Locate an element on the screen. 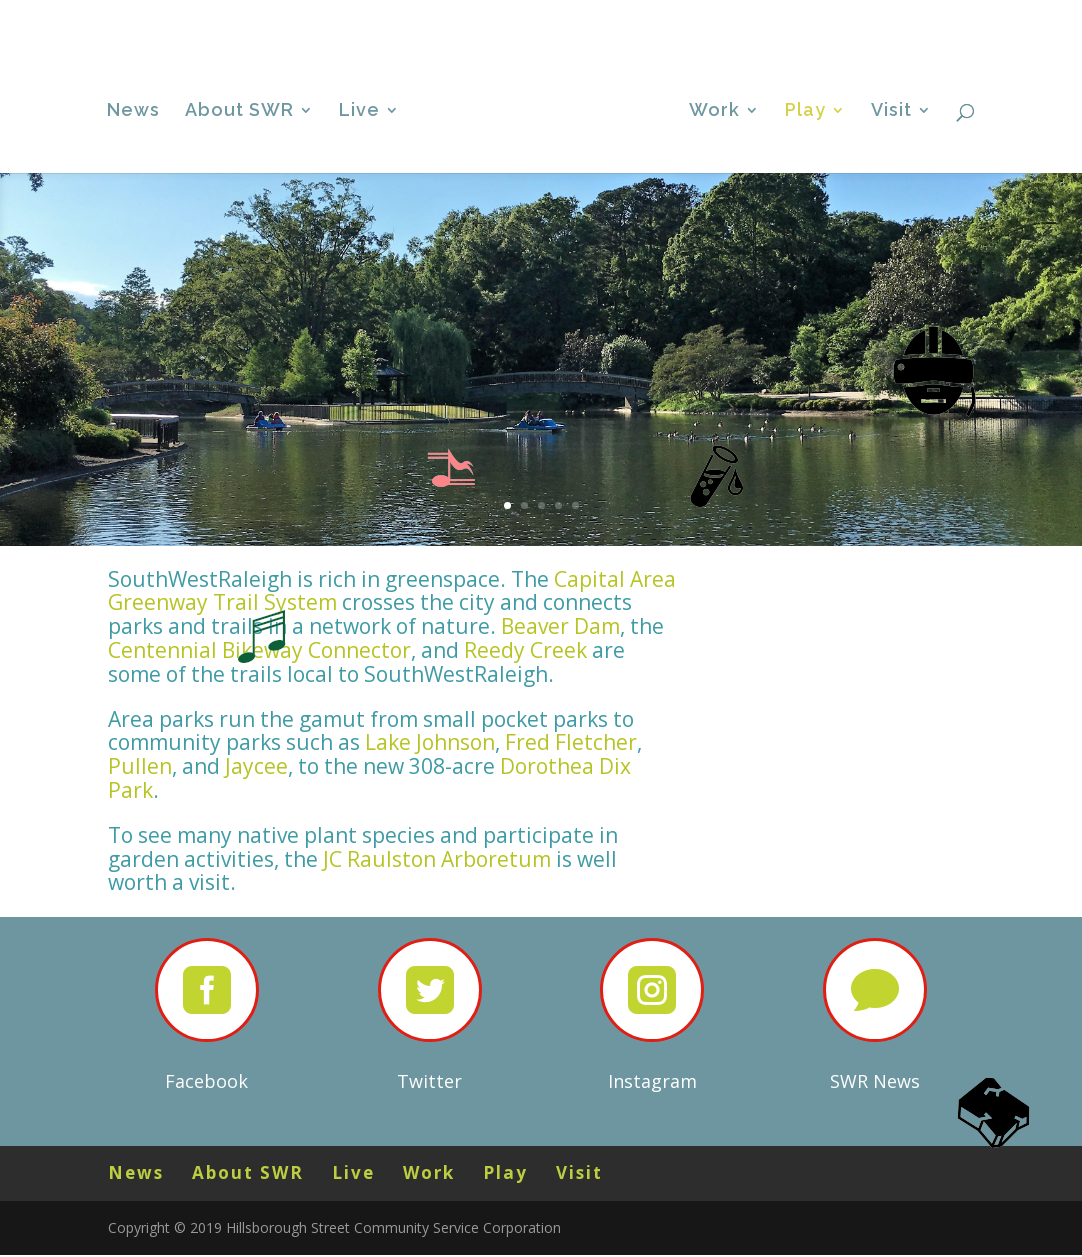  view ancient artifacts or relics in inventory is located at coordinates (993, 1112).